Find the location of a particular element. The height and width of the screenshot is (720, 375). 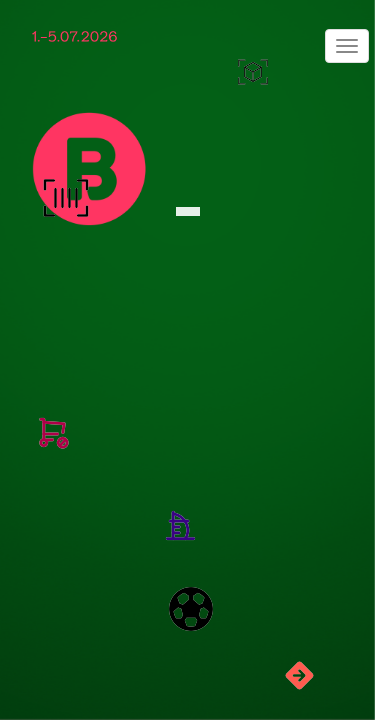

scan or capture a 3D object is located at coordinates (253, 72).